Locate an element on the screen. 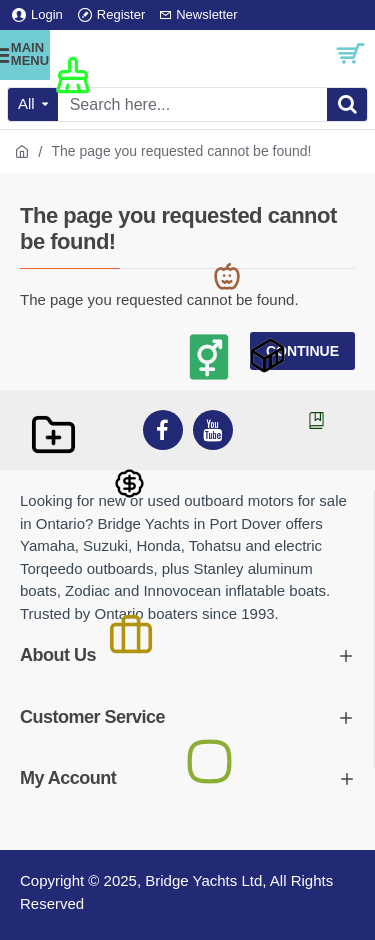 This screenshot has height=940, width=375. access halloween-themed content or settings is located at coordinates (227, 277).